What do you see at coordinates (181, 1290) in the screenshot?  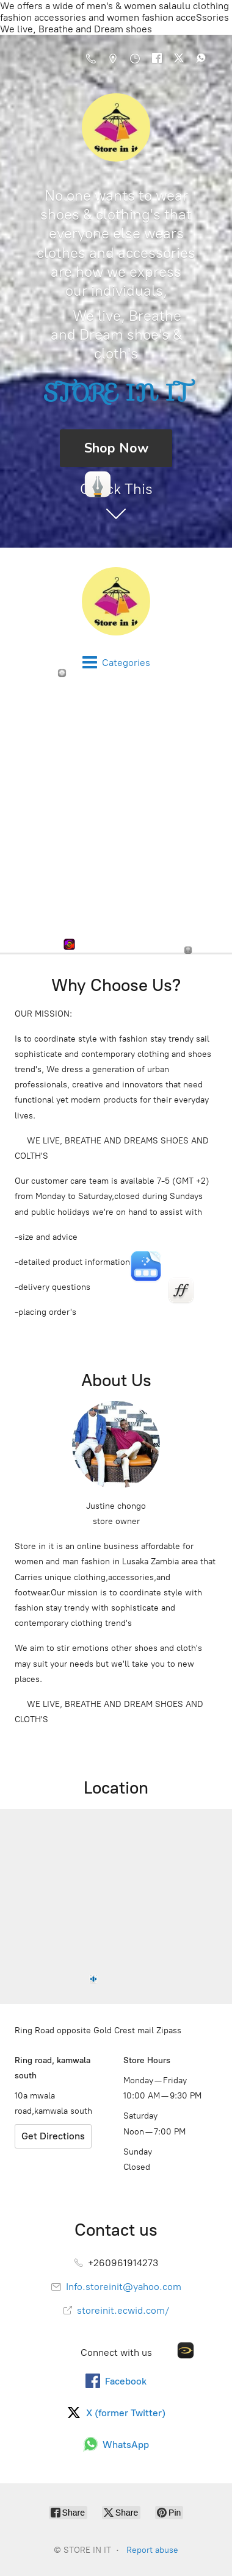 I see `open fontforge font editing application` at bounding box center [181, 1290].